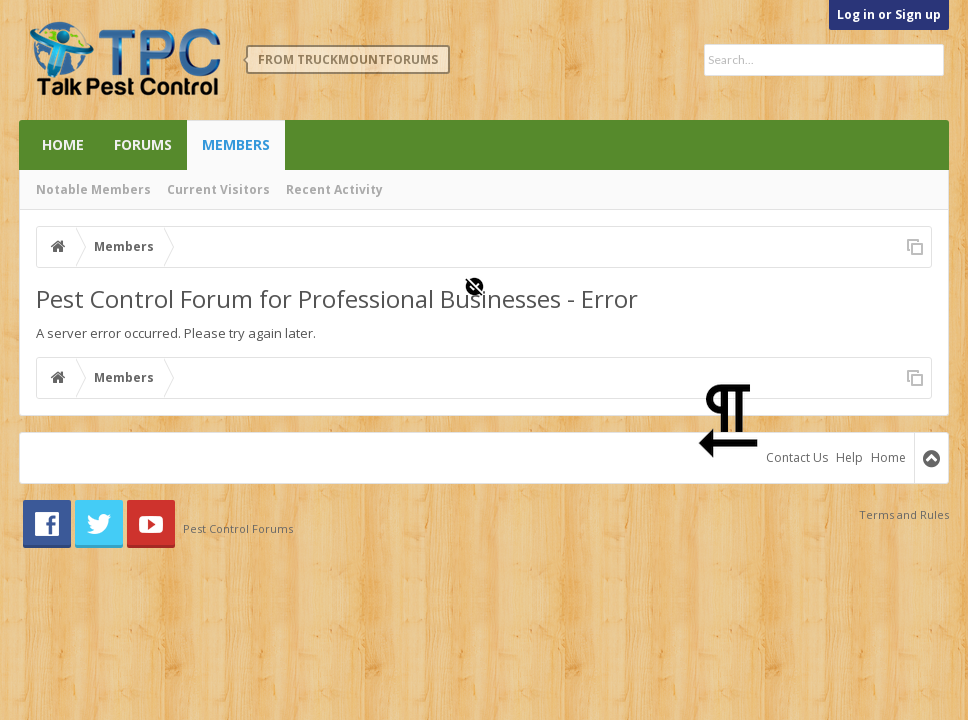 This screenshot has height=720, width=968. I want to click on switch text direction to right-to-left, so click(728, 421).